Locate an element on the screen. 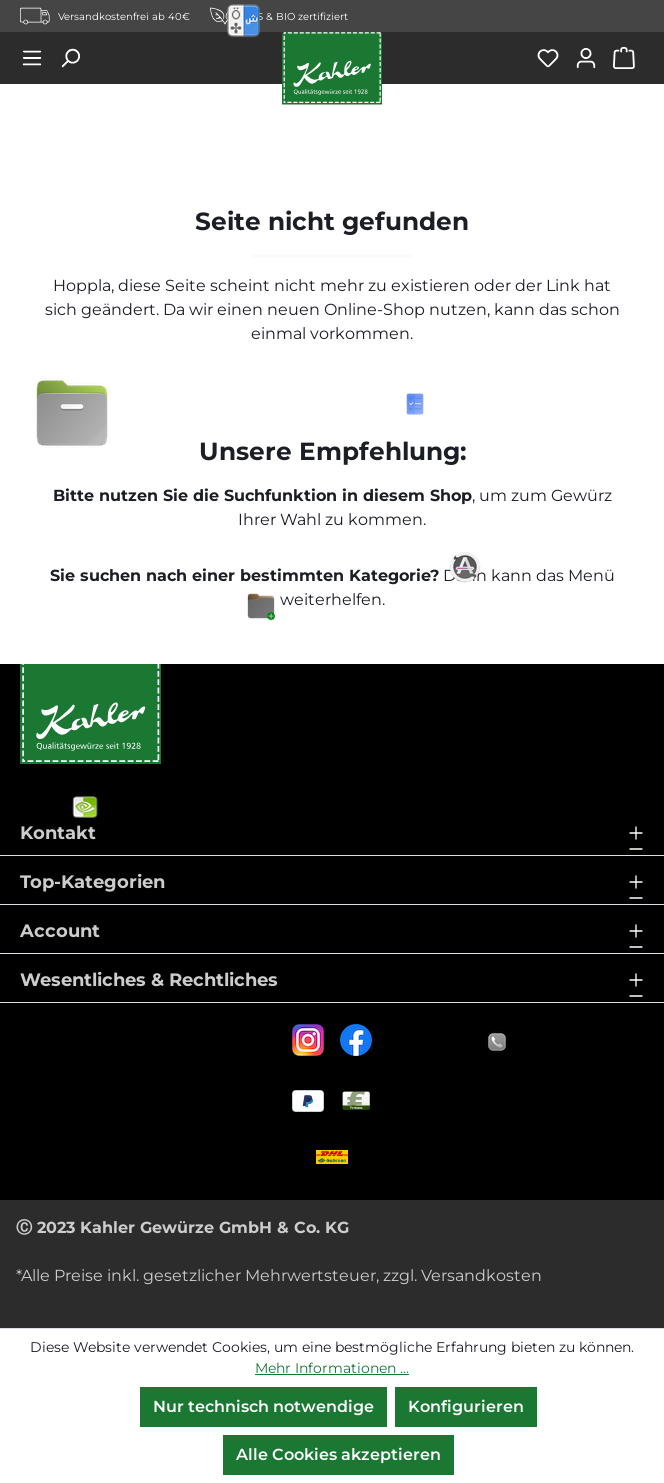  open the software update manager is located at coordinates (465, 567).